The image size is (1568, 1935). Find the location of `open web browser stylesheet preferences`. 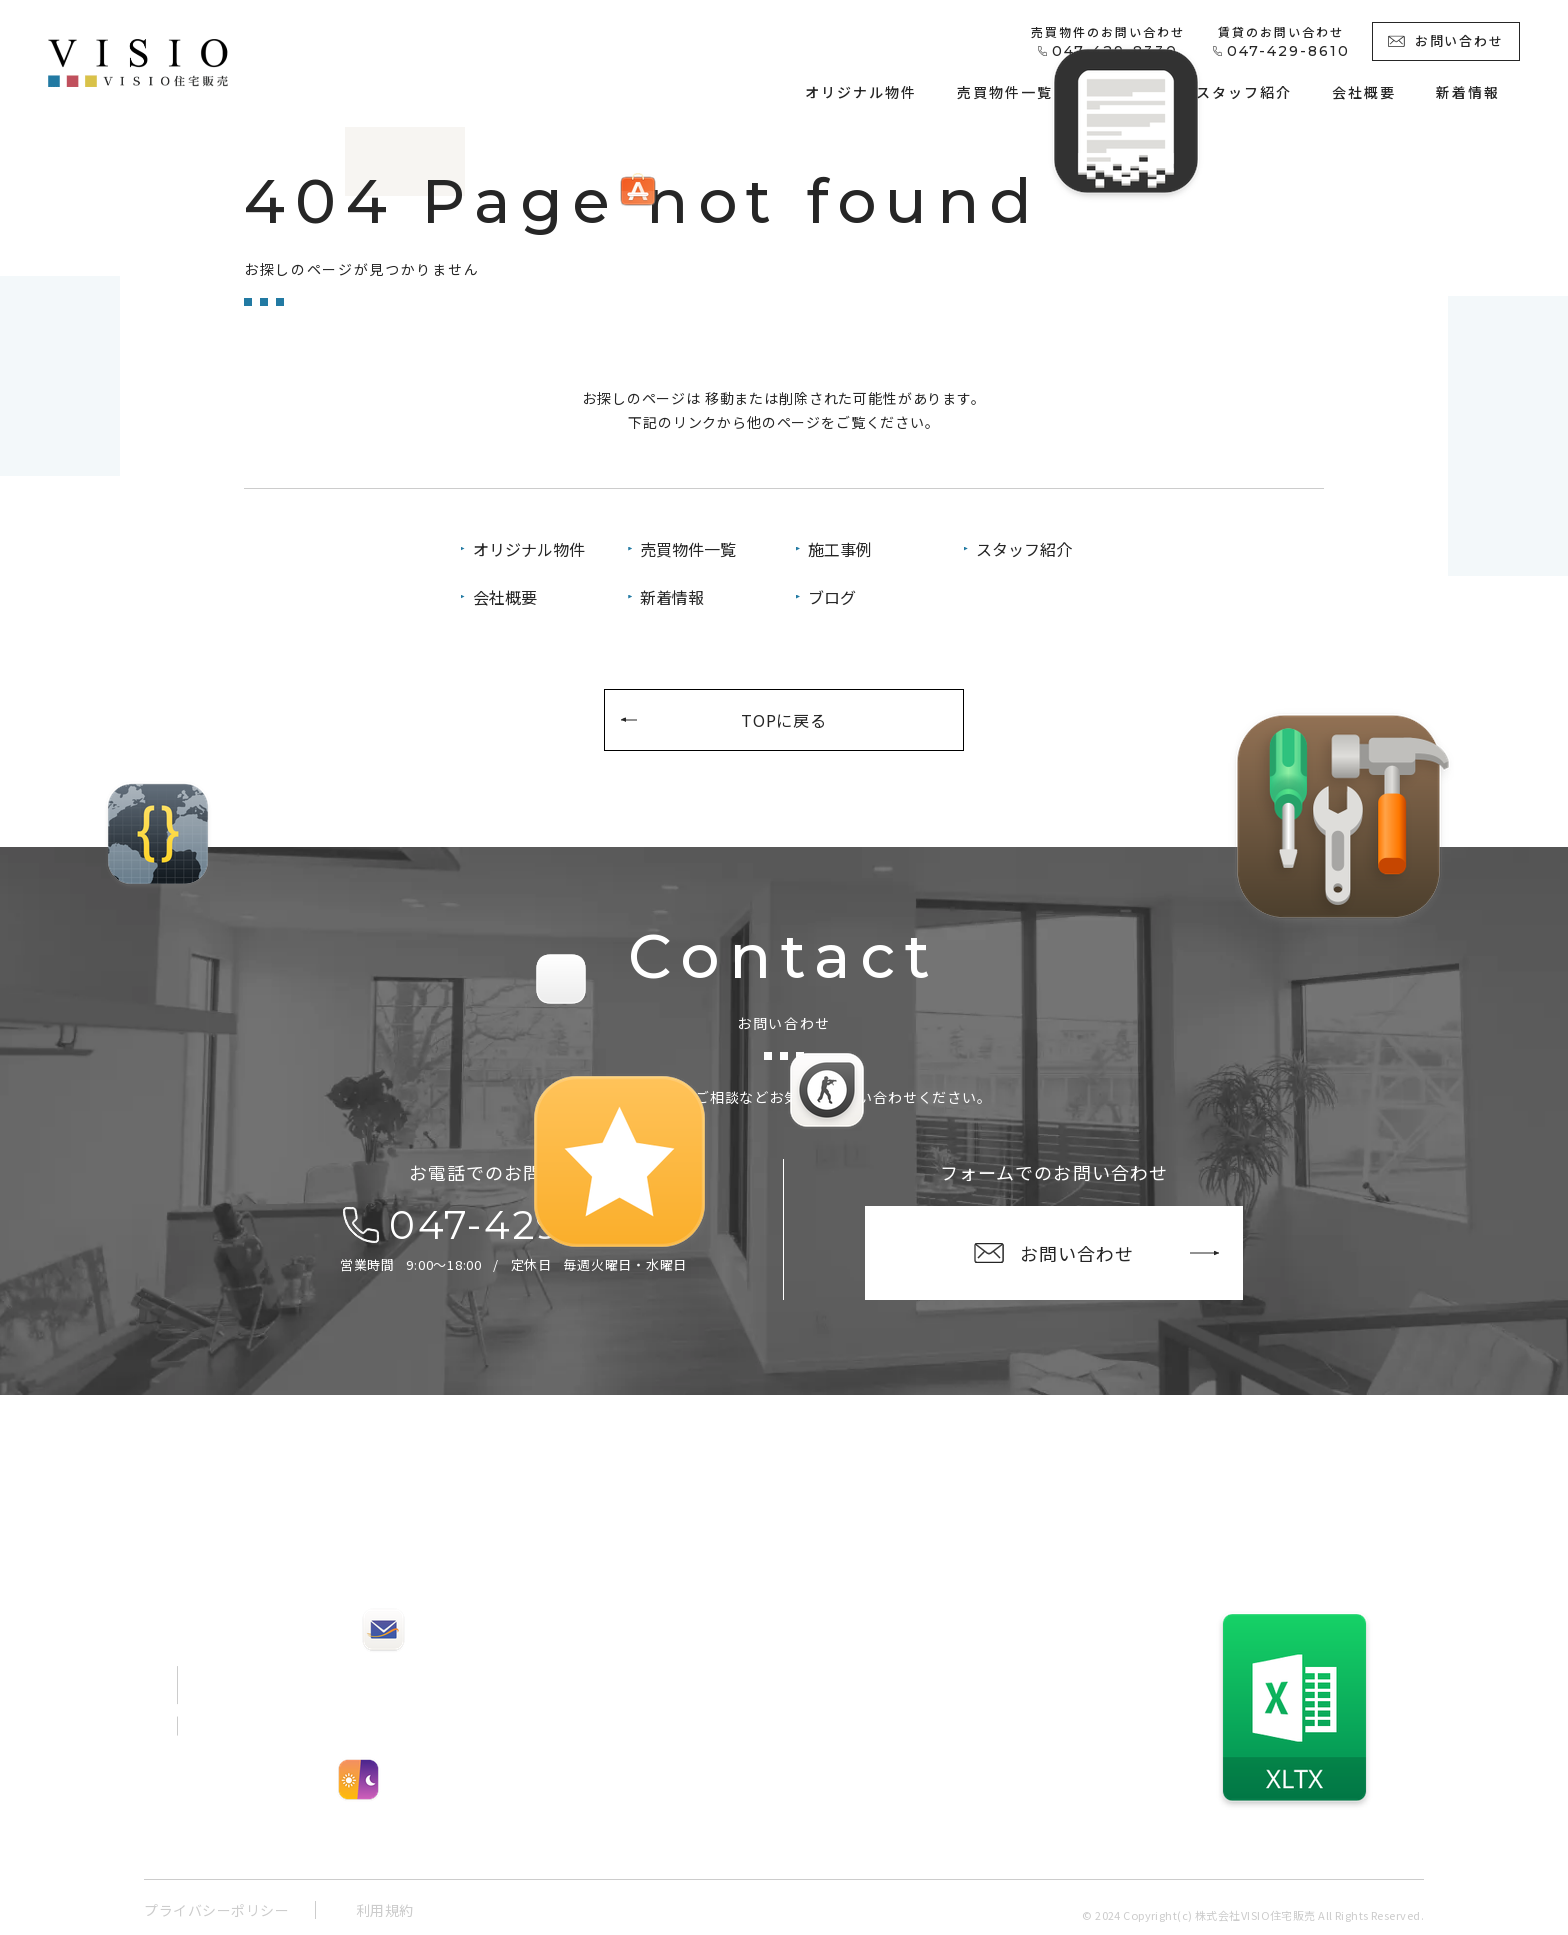

open web browser stylesheet preferences is located at coordinates (158, 834).